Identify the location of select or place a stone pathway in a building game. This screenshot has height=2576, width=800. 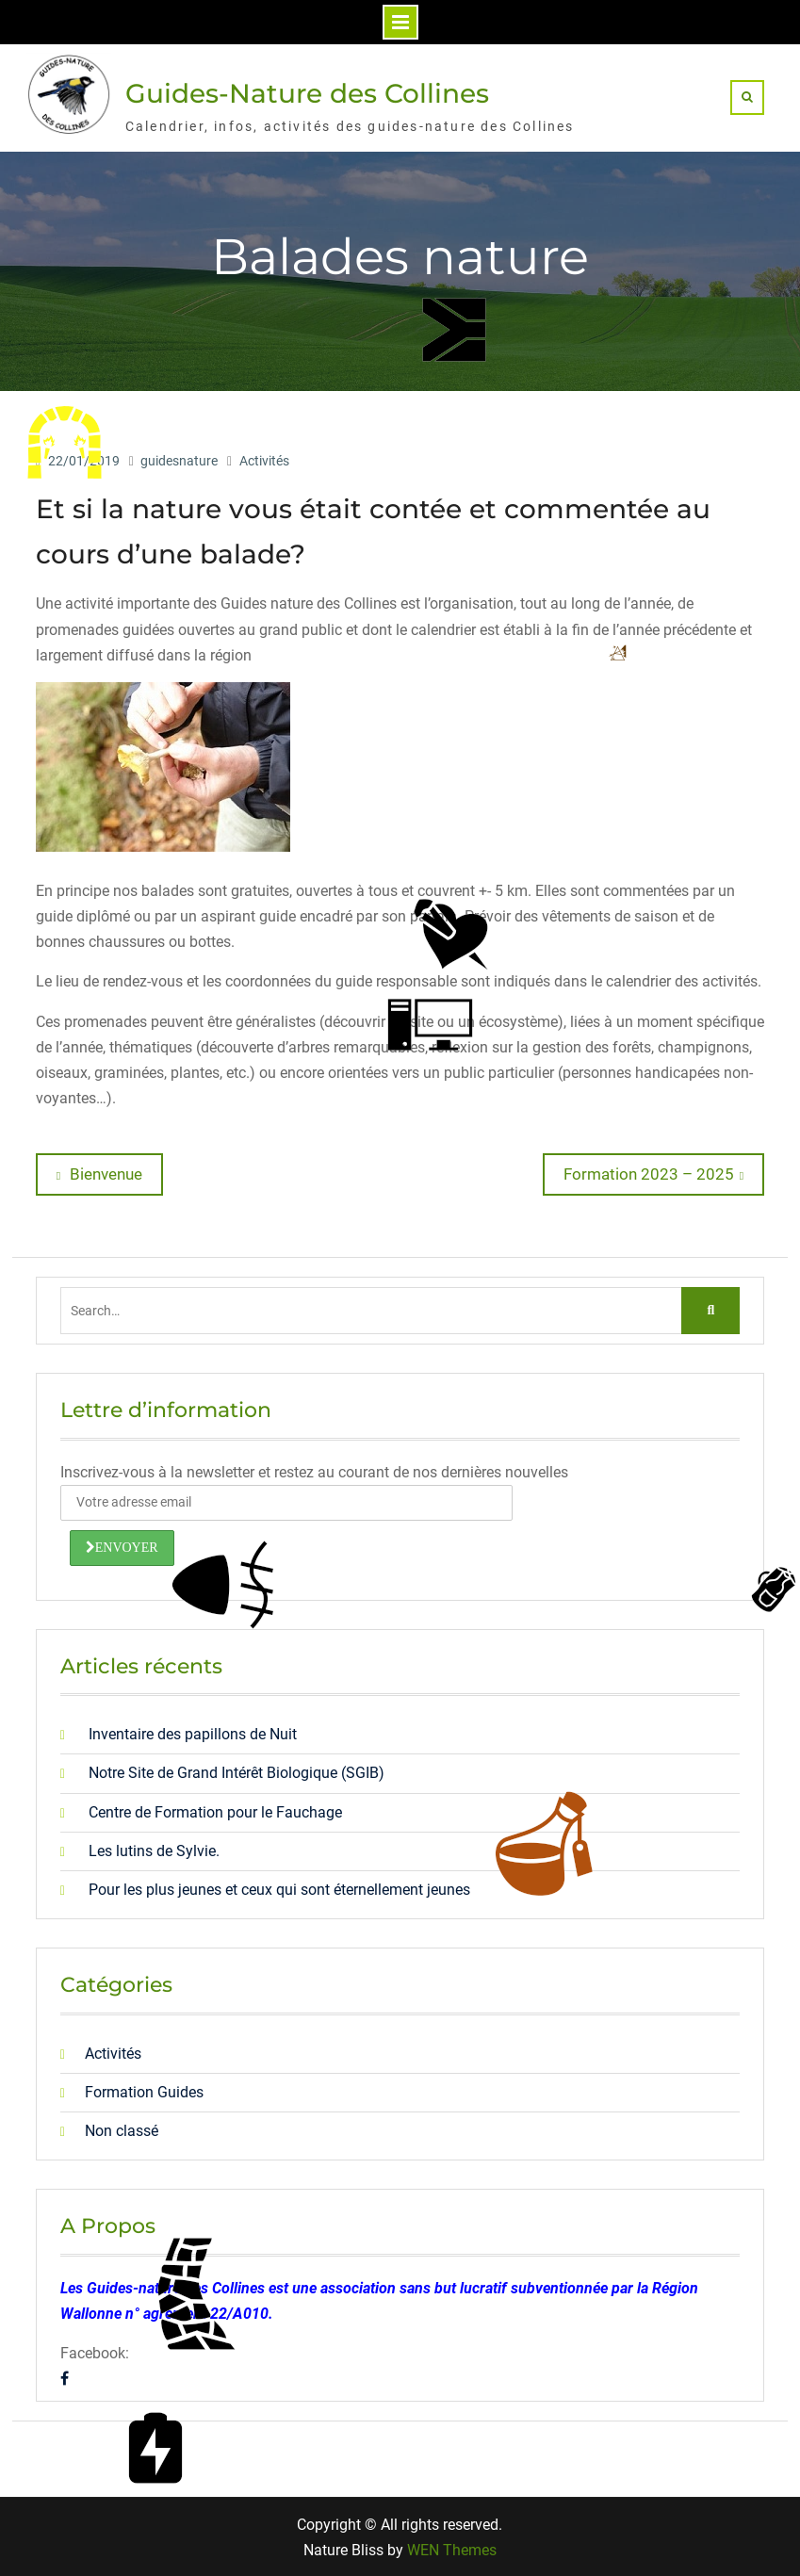
(196, 2293).